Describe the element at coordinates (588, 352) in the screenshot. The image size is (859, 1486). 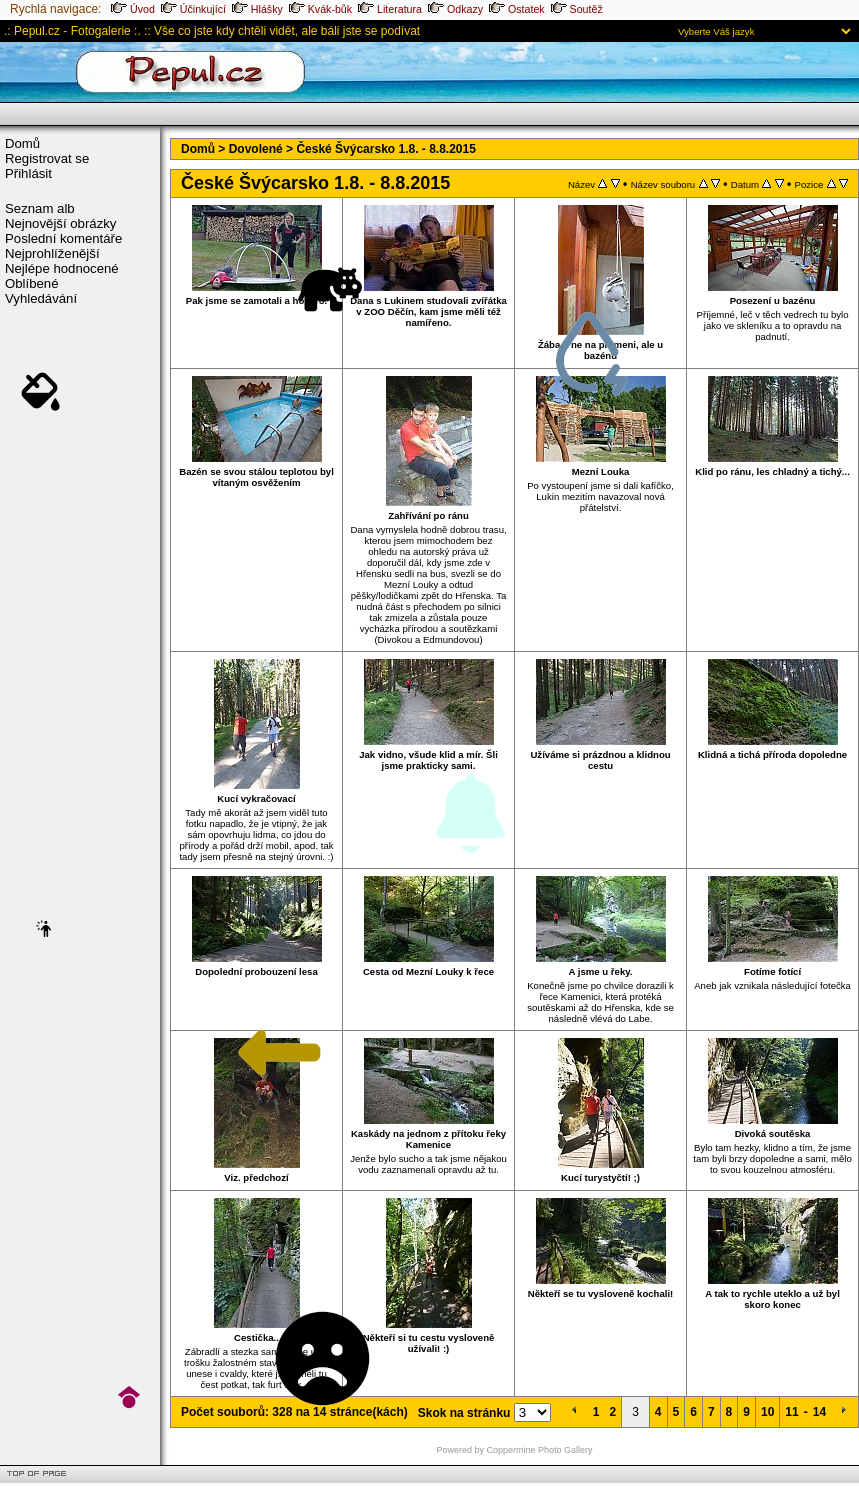
I see `hydroelectric power or water energy indicator` at that location.